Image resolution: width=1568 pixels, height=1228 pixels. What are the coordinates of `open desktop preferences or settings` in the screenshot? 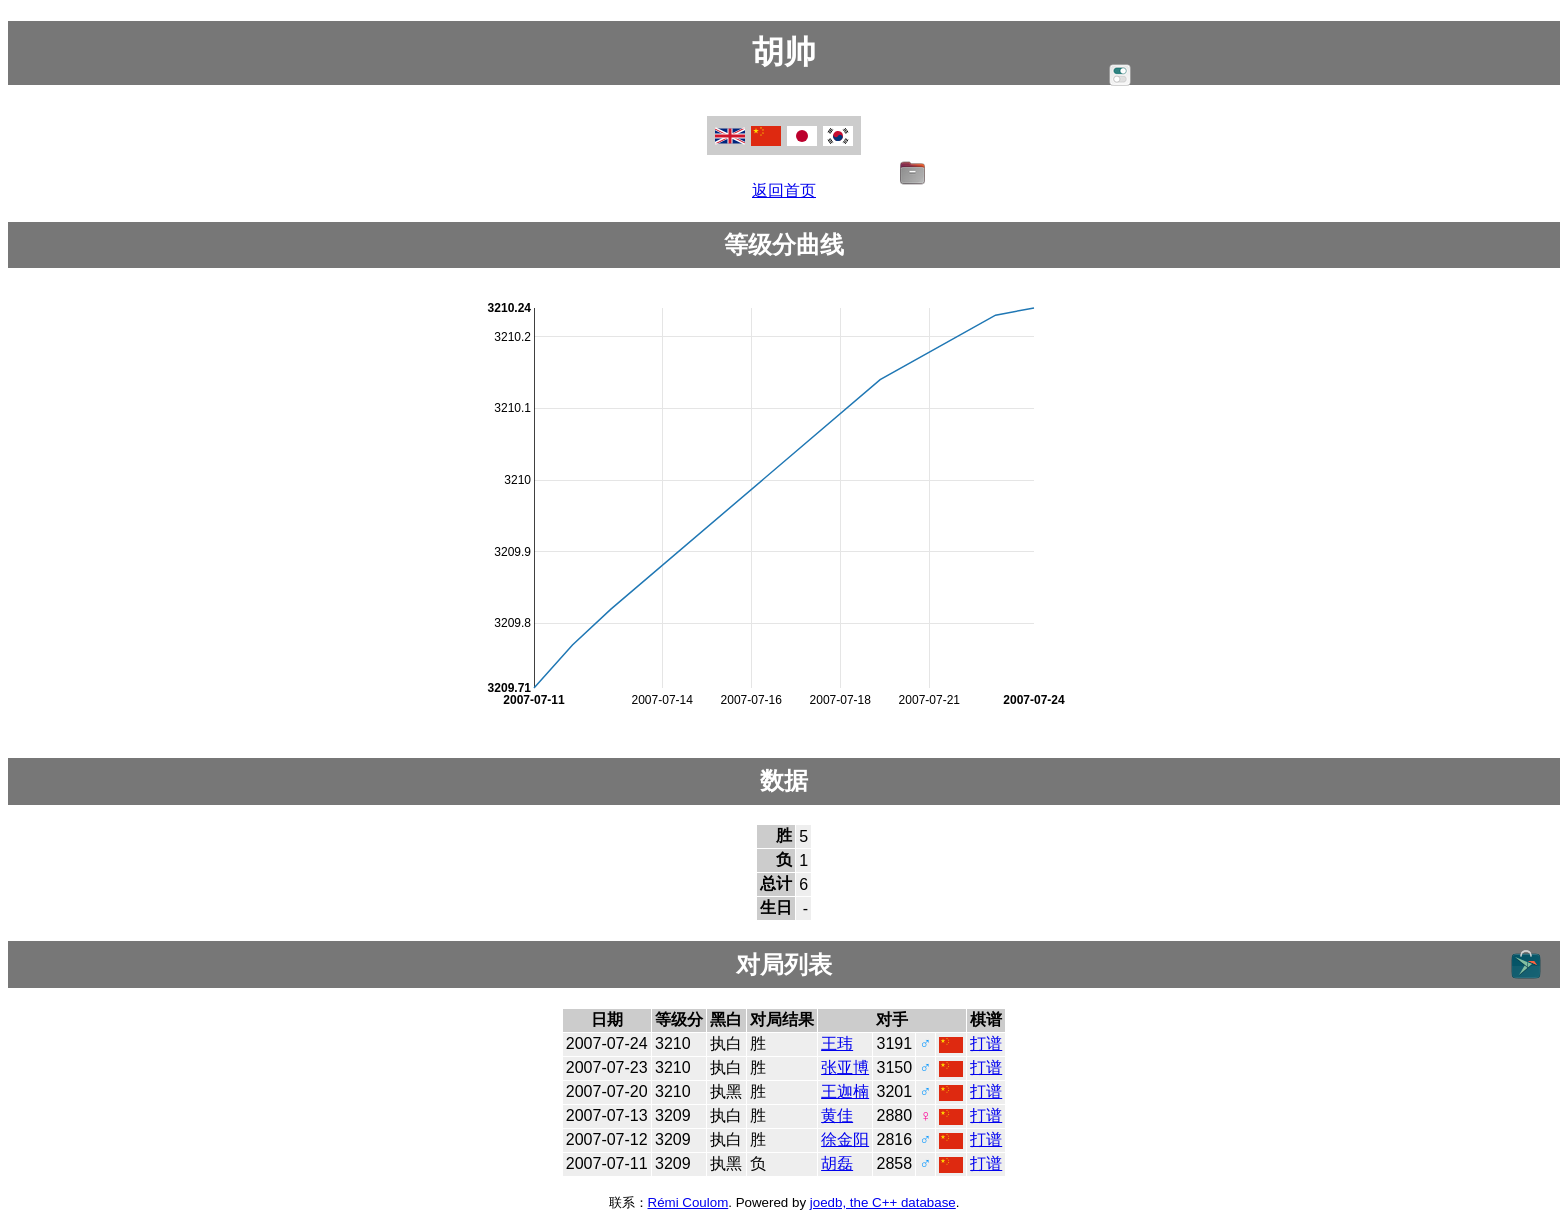 It's located at (1120, 75).